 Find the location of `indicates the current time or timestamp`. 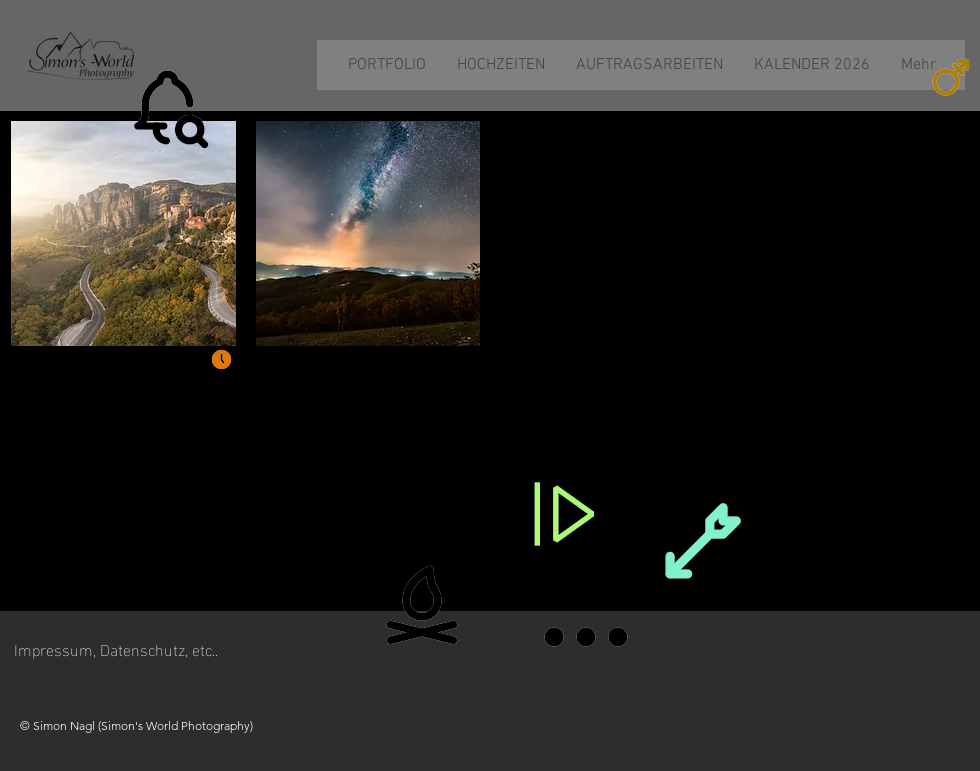

indicates the current time or timestamp is located at coordinates (221, 359).